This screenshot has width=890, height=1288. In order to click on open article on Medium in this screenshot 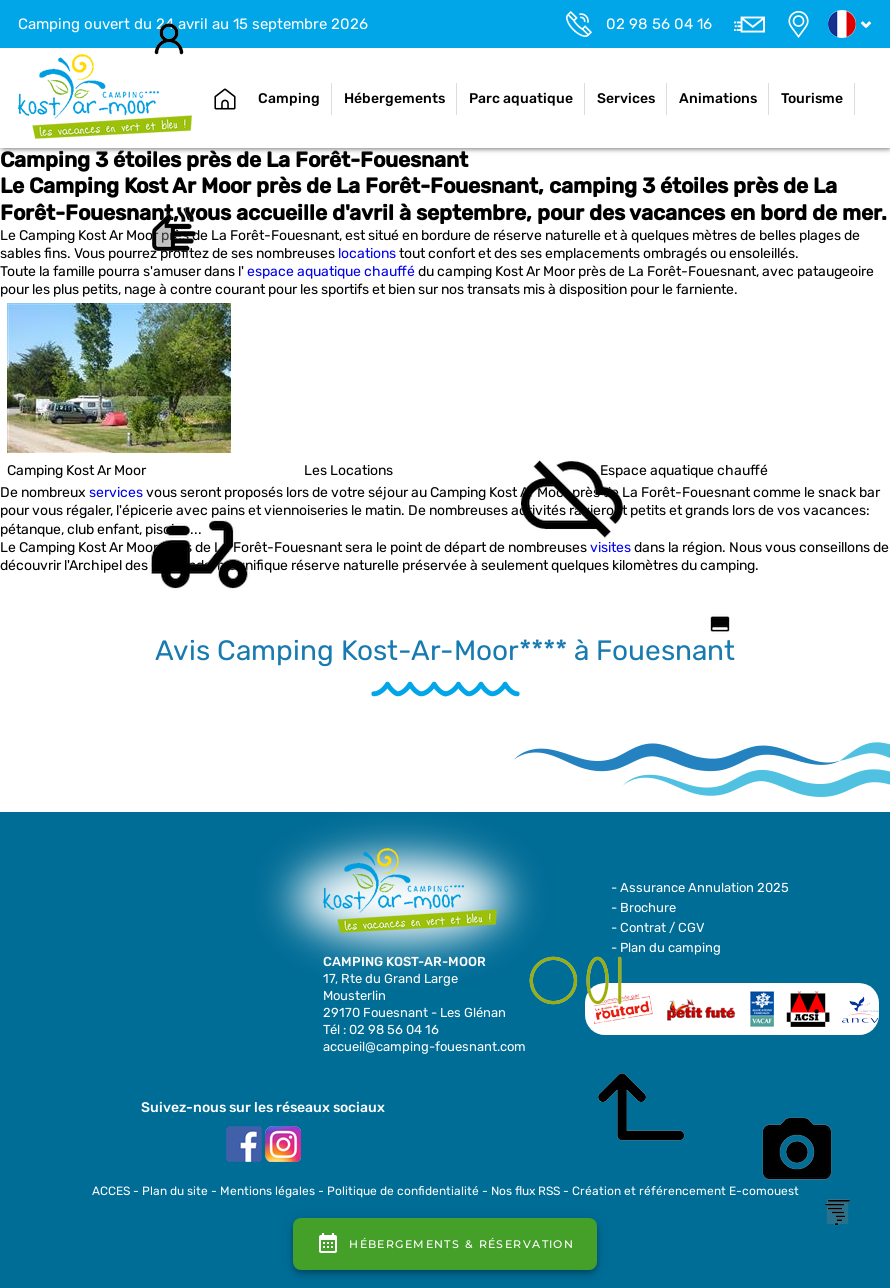, I will do `click(575, 980)`.